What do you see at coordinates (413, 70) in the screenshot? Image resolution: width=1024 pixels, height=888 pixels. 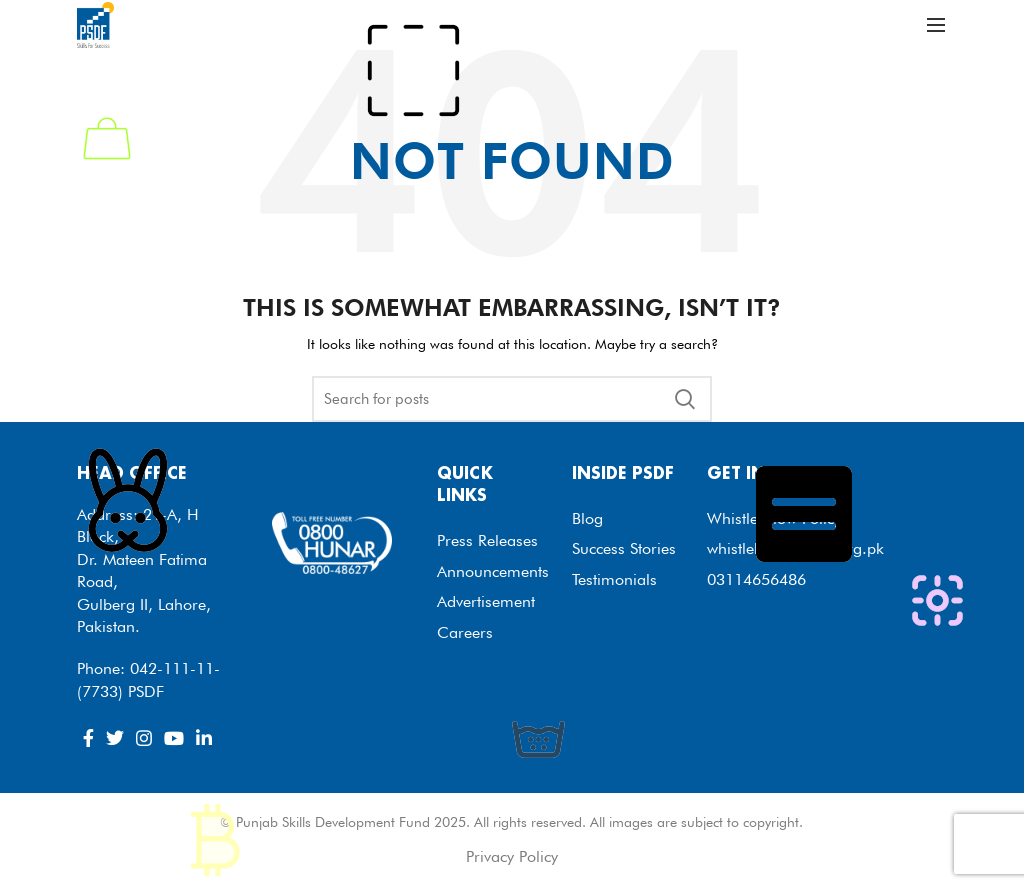 I see `select an area or region` at bounding box center [413, 70].